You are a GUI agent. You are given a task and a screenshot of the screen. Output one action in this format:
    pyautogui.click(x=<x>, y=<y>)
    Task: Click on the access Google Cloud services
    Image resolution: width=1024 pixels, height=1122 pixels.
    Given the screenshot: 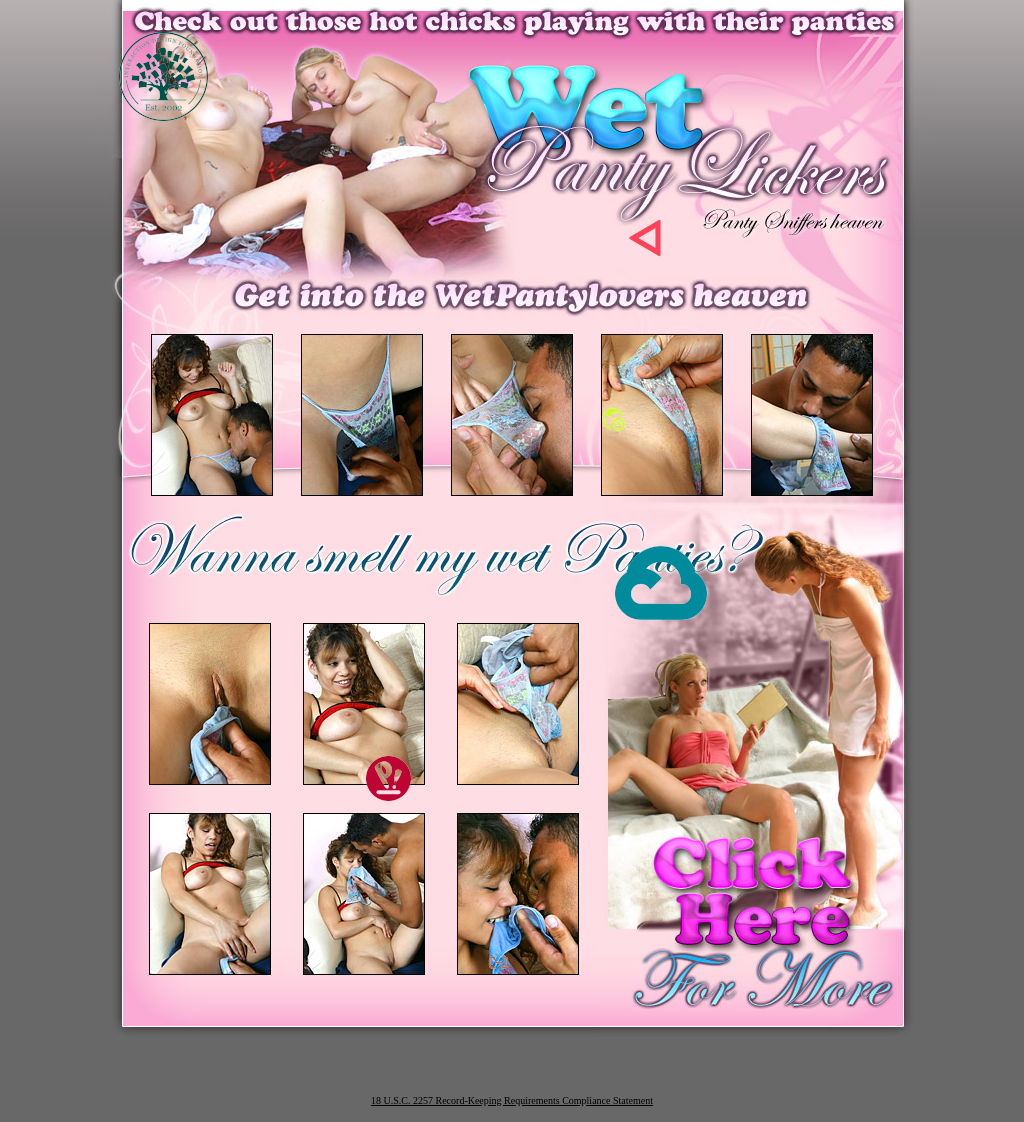 What is the action you would take?
    pyautogui.click(x=661, y=583)
    